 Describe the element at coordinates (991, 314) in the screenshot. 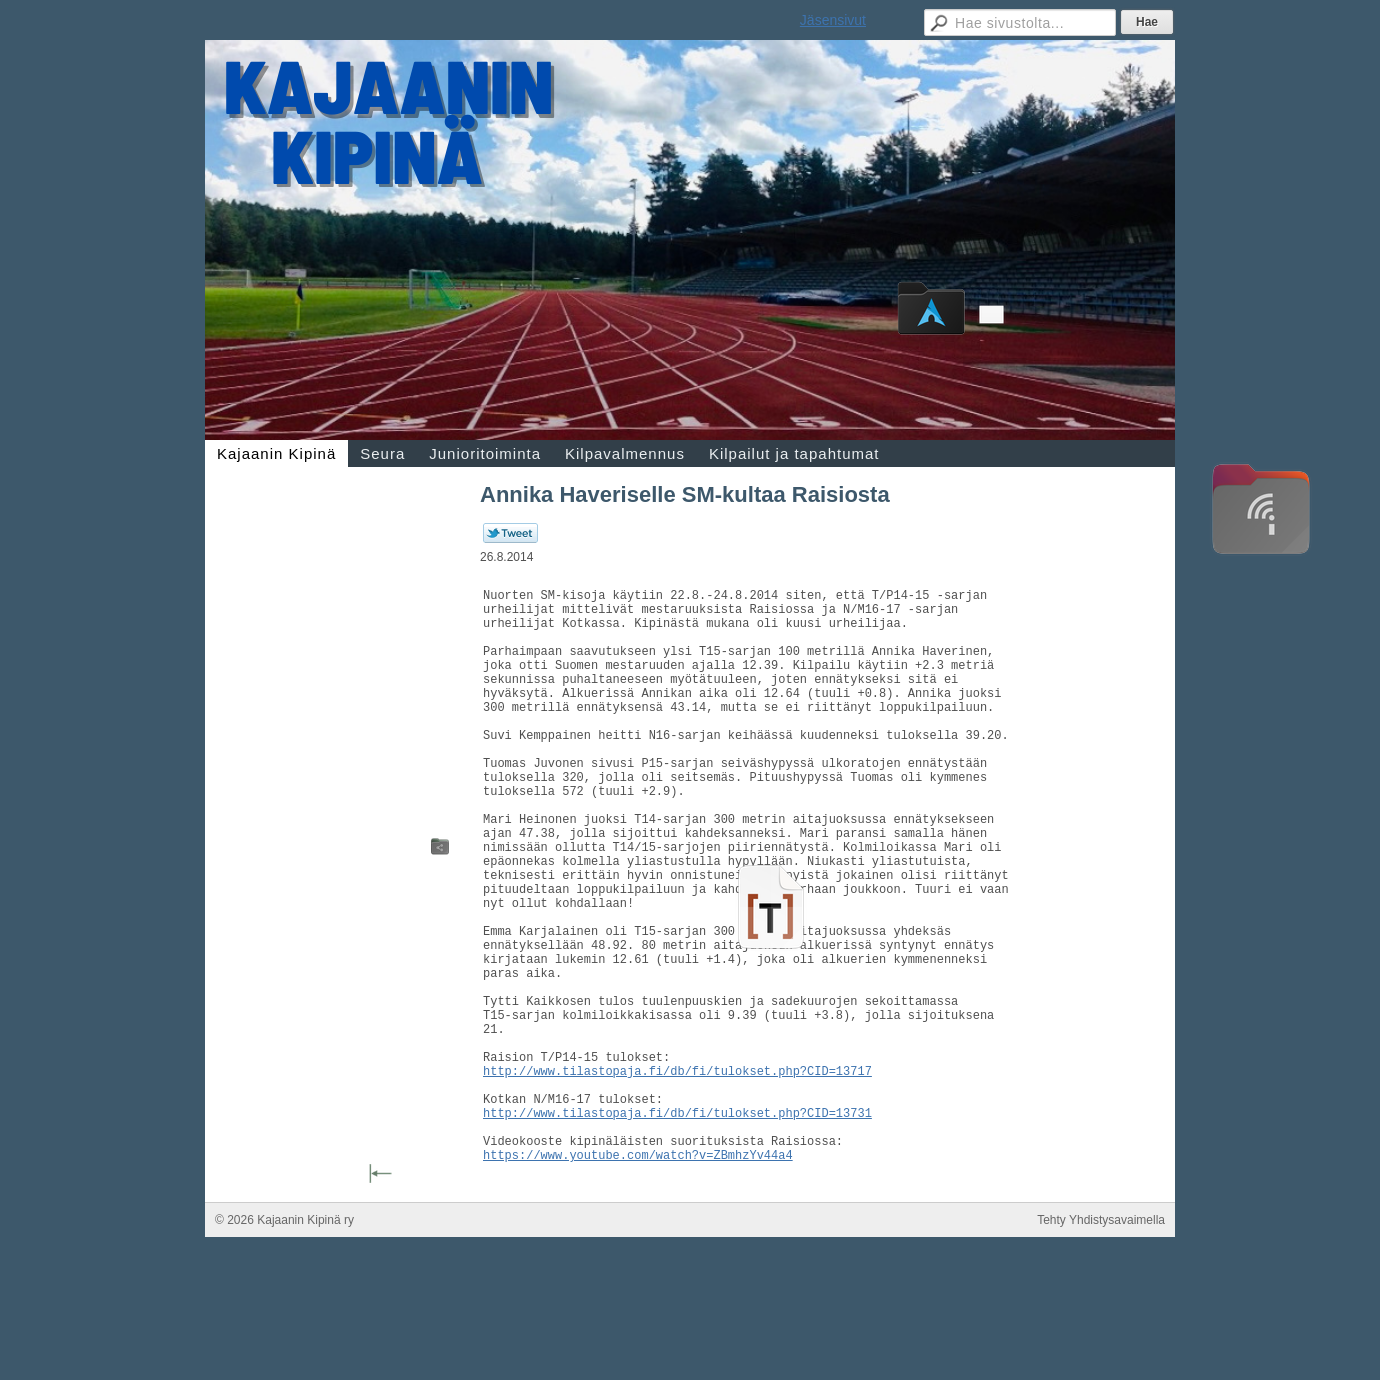

I see `generic bluetooth device placeholder` at that location.